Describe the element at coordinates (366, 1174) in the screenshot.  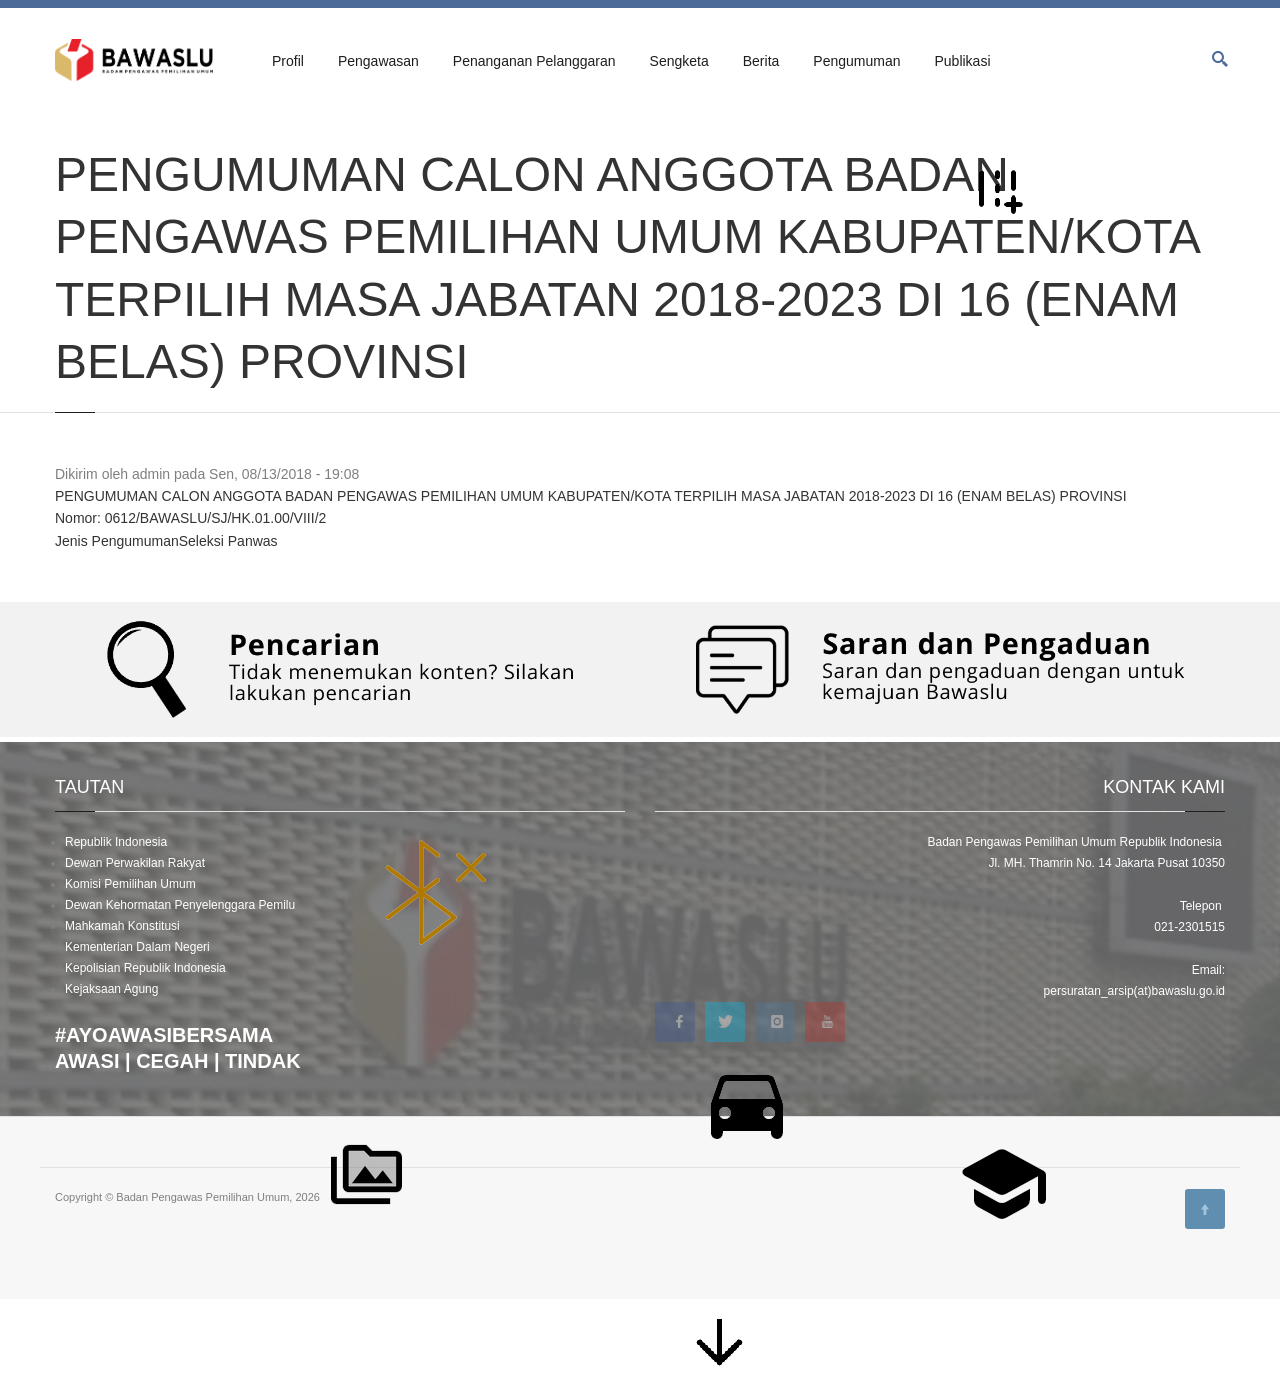
I see `access your photo and media library` at that location.